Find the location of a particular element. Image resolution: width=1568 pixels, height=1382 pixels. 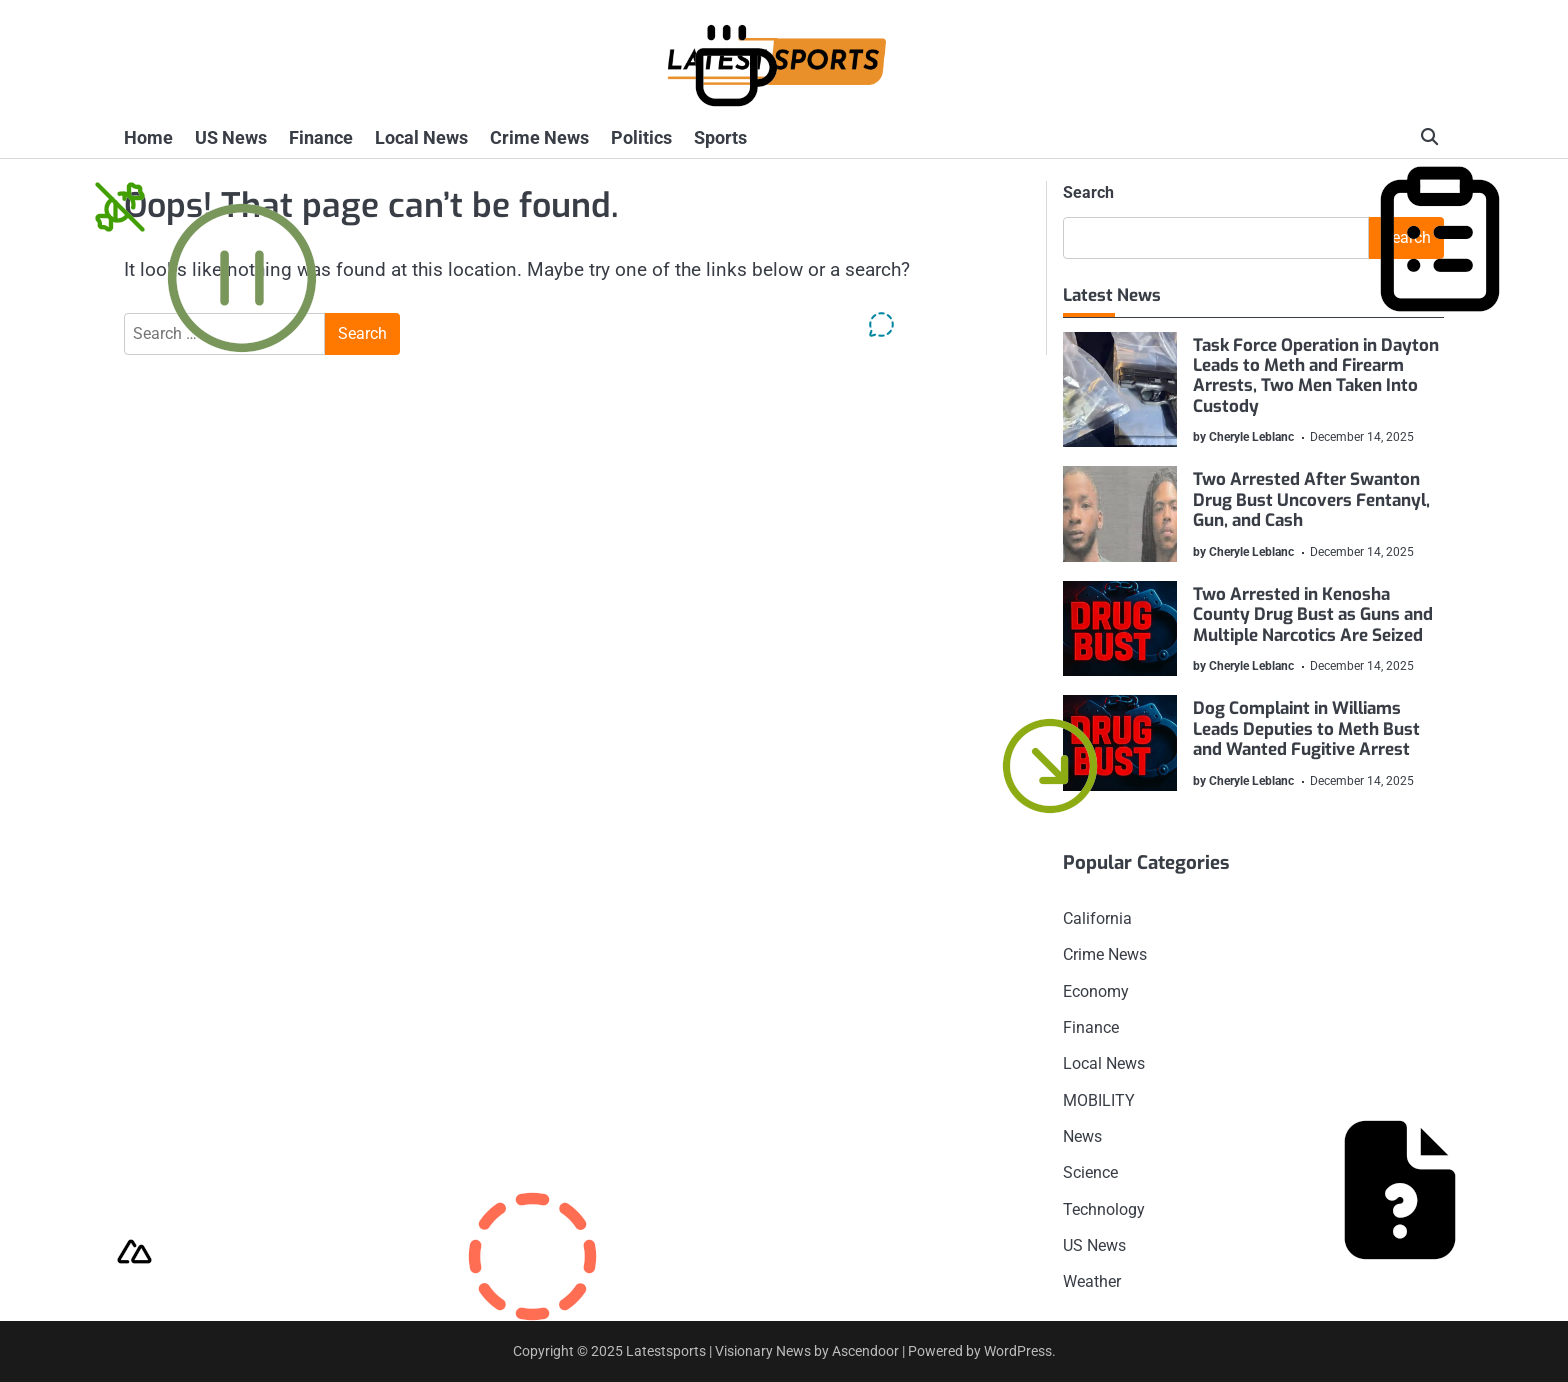

navigate to the next section below is located at coordinates (1050, 766).